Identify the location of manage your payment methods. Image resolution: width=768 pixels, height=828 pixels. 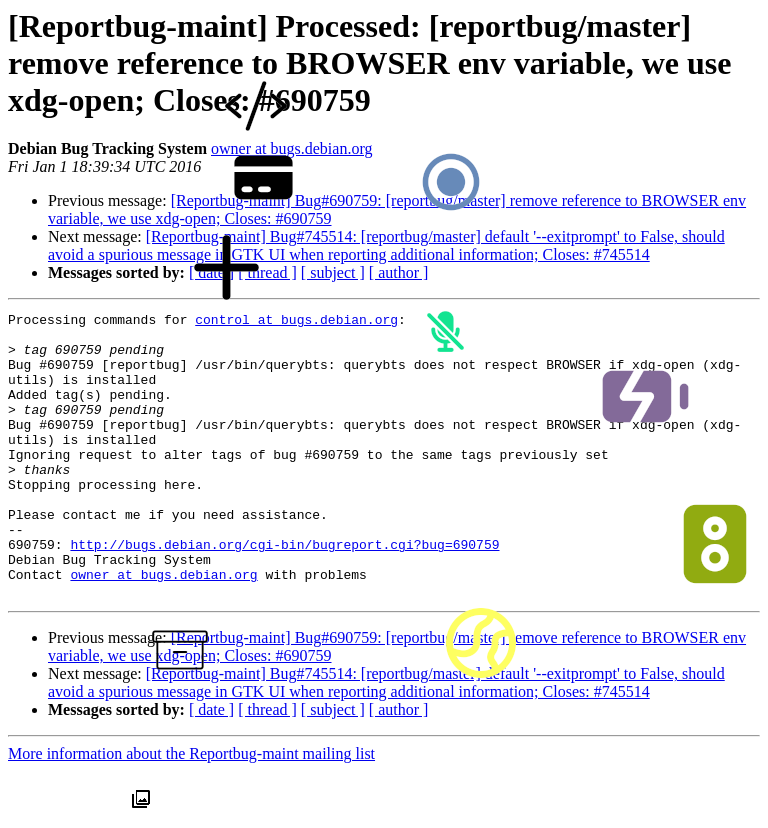
(263, 177).